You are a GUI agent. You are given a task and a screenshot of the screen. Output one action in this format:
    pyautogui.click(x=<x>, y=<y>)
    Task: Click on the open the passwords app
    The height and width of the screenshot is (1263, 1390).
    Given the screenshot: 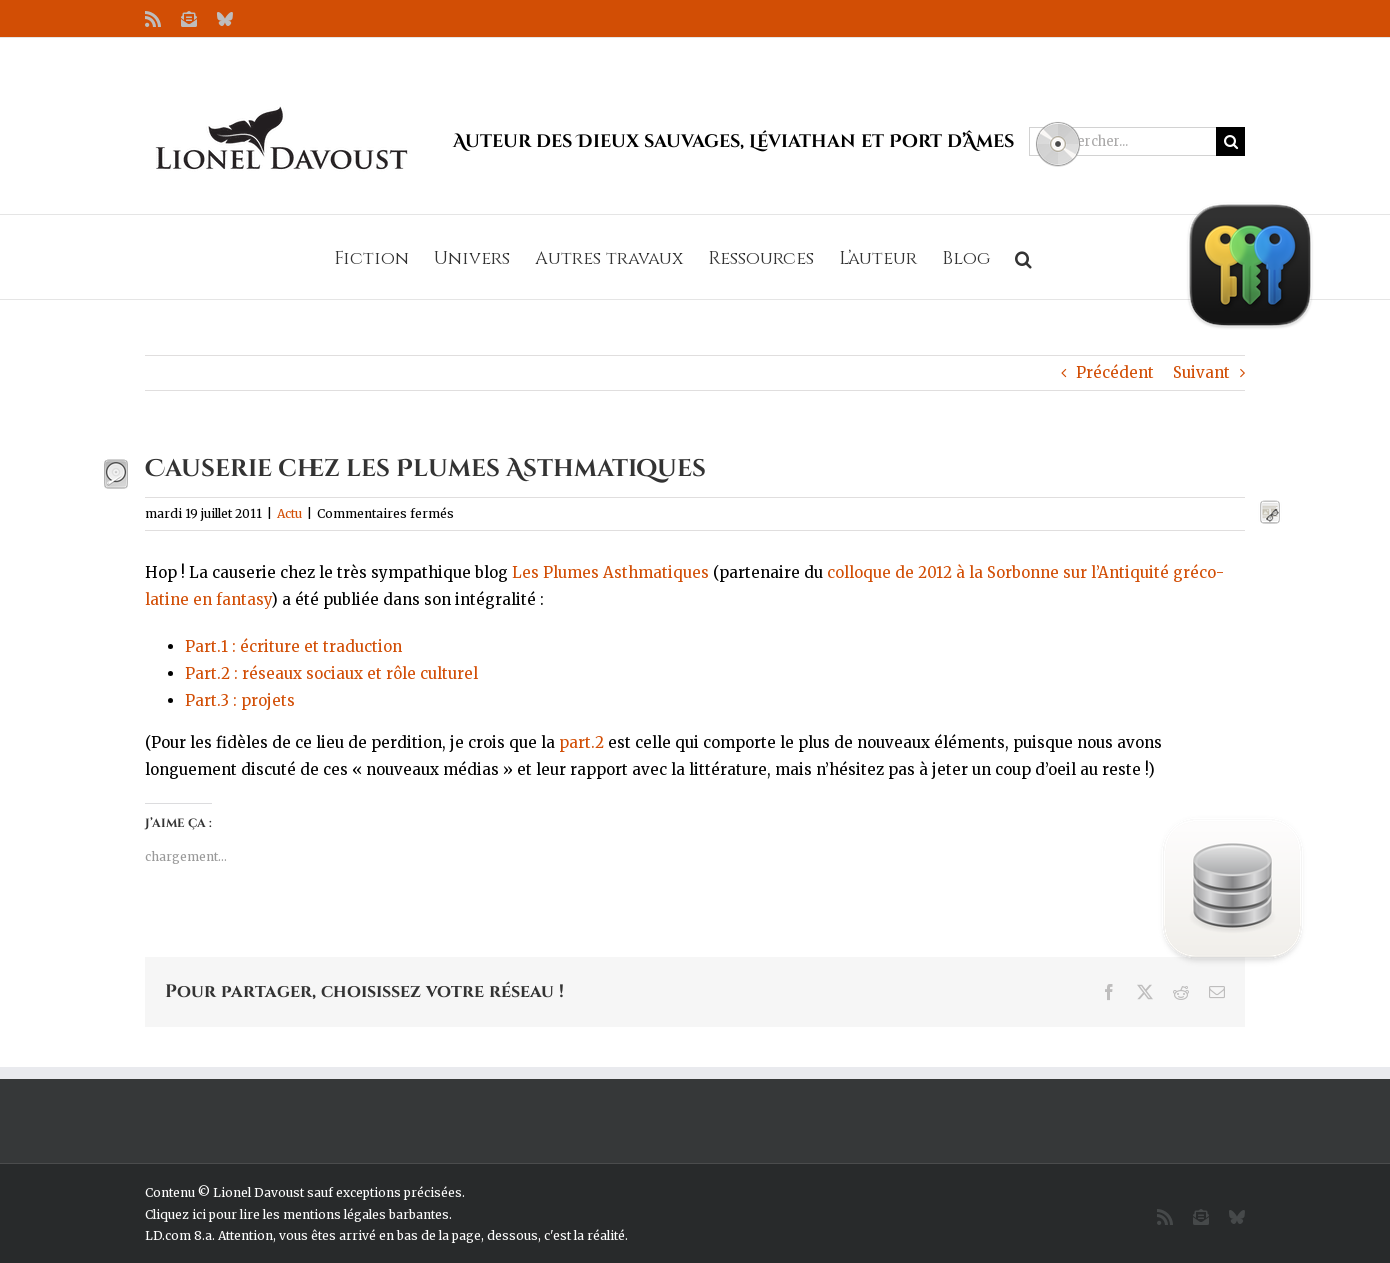 What is the action you would take?
    pyautogui.click(x=1250, y=265)
    